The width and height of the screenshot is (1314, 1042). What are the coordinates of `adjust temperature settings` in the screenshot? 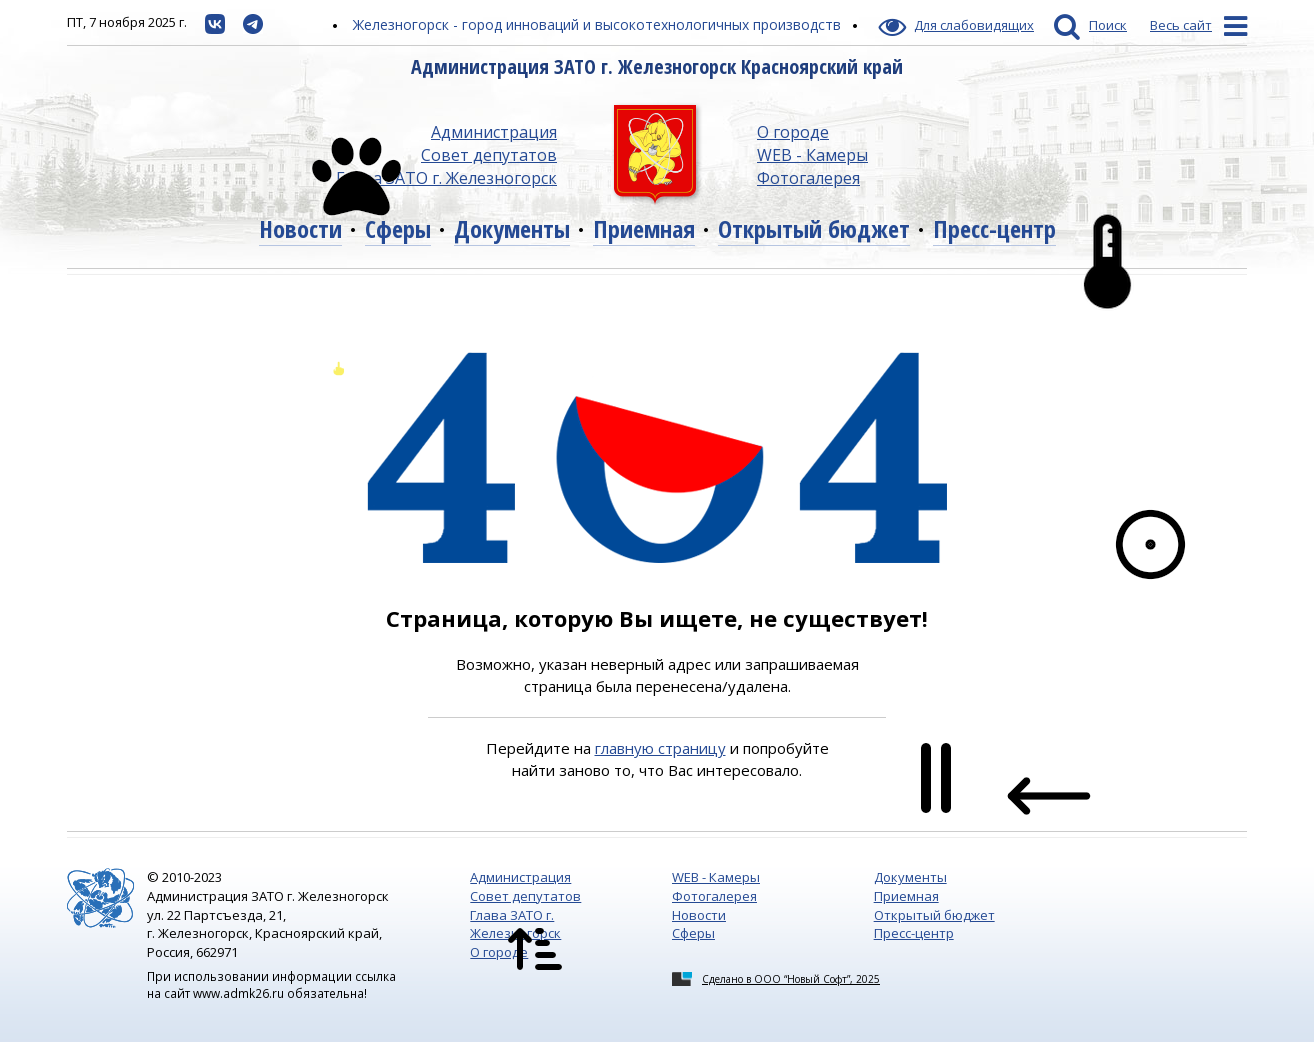 It's located at (1107, 261).